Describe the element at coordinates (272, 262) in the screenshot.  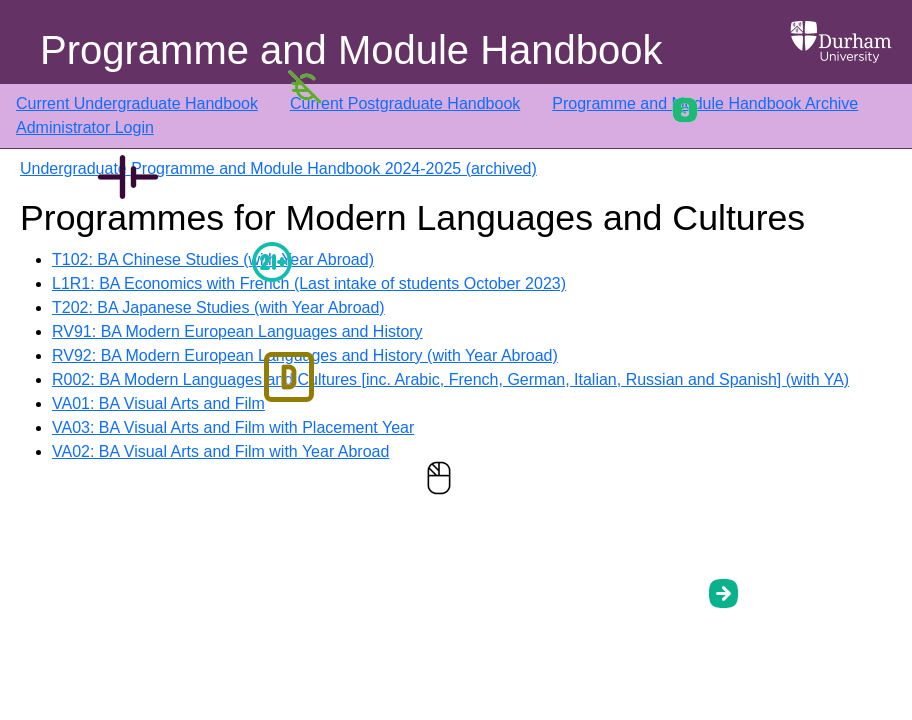
I see `indicates content restricted to users 21 and older` at that location.